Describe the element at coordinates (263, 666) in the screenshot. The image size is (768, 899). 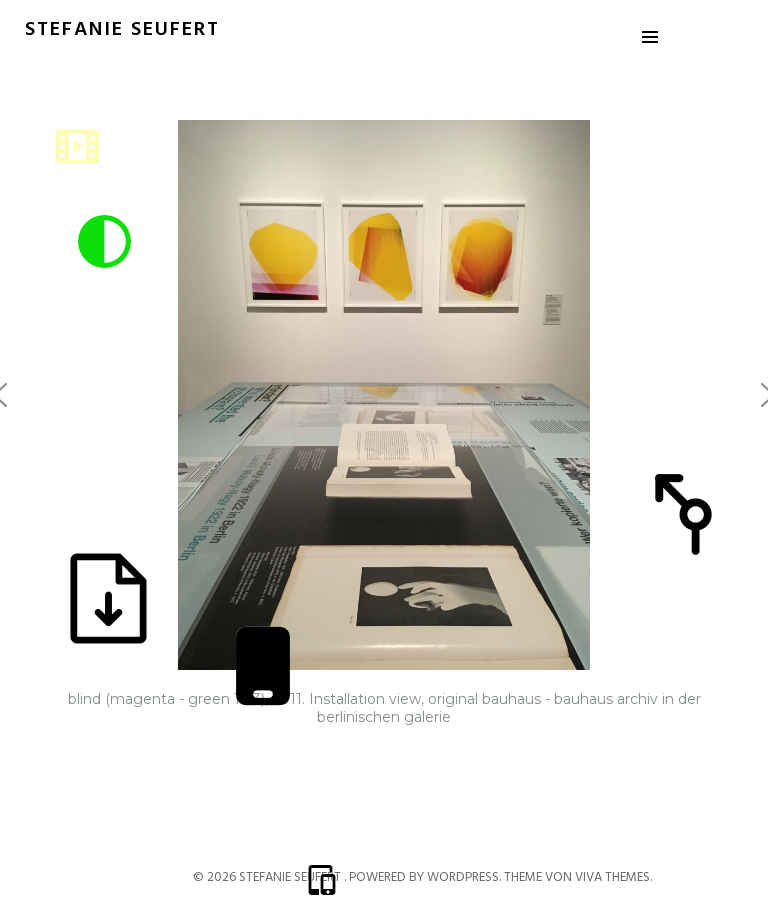
I see `call or text from mobile device` at that location.